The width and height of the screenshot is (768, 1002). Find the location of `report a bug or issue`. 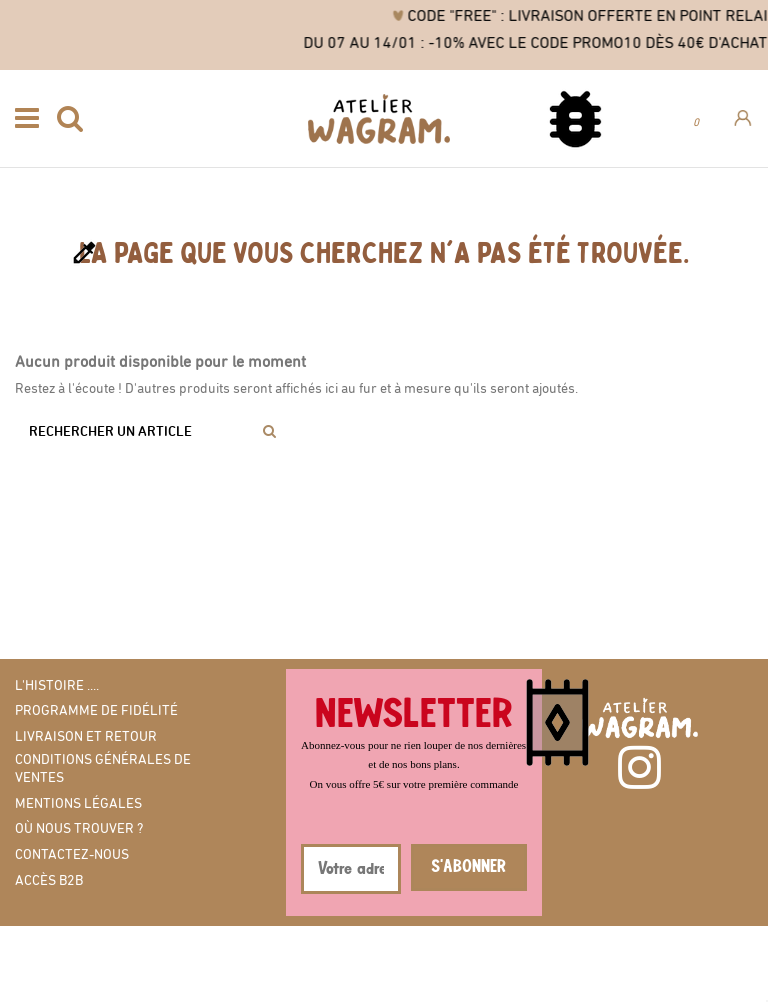

report a bug or issue is located at coordinates (575, 118).